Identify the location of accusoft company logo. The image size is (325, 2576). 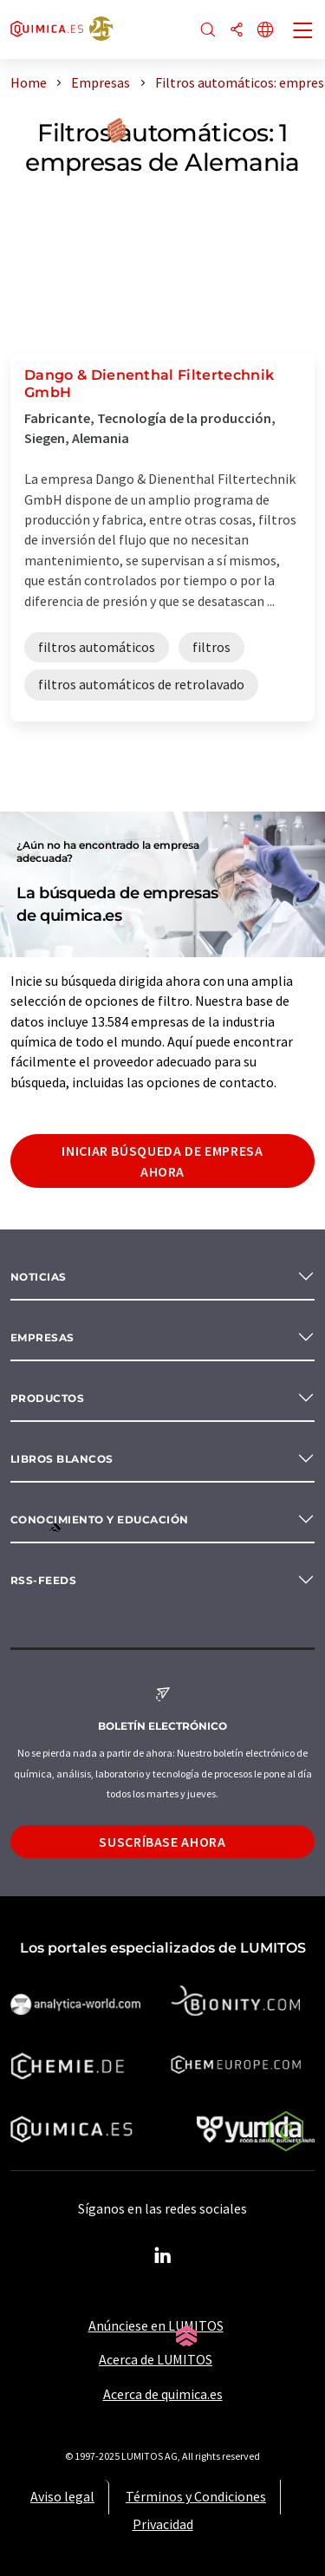
(55, 1528).